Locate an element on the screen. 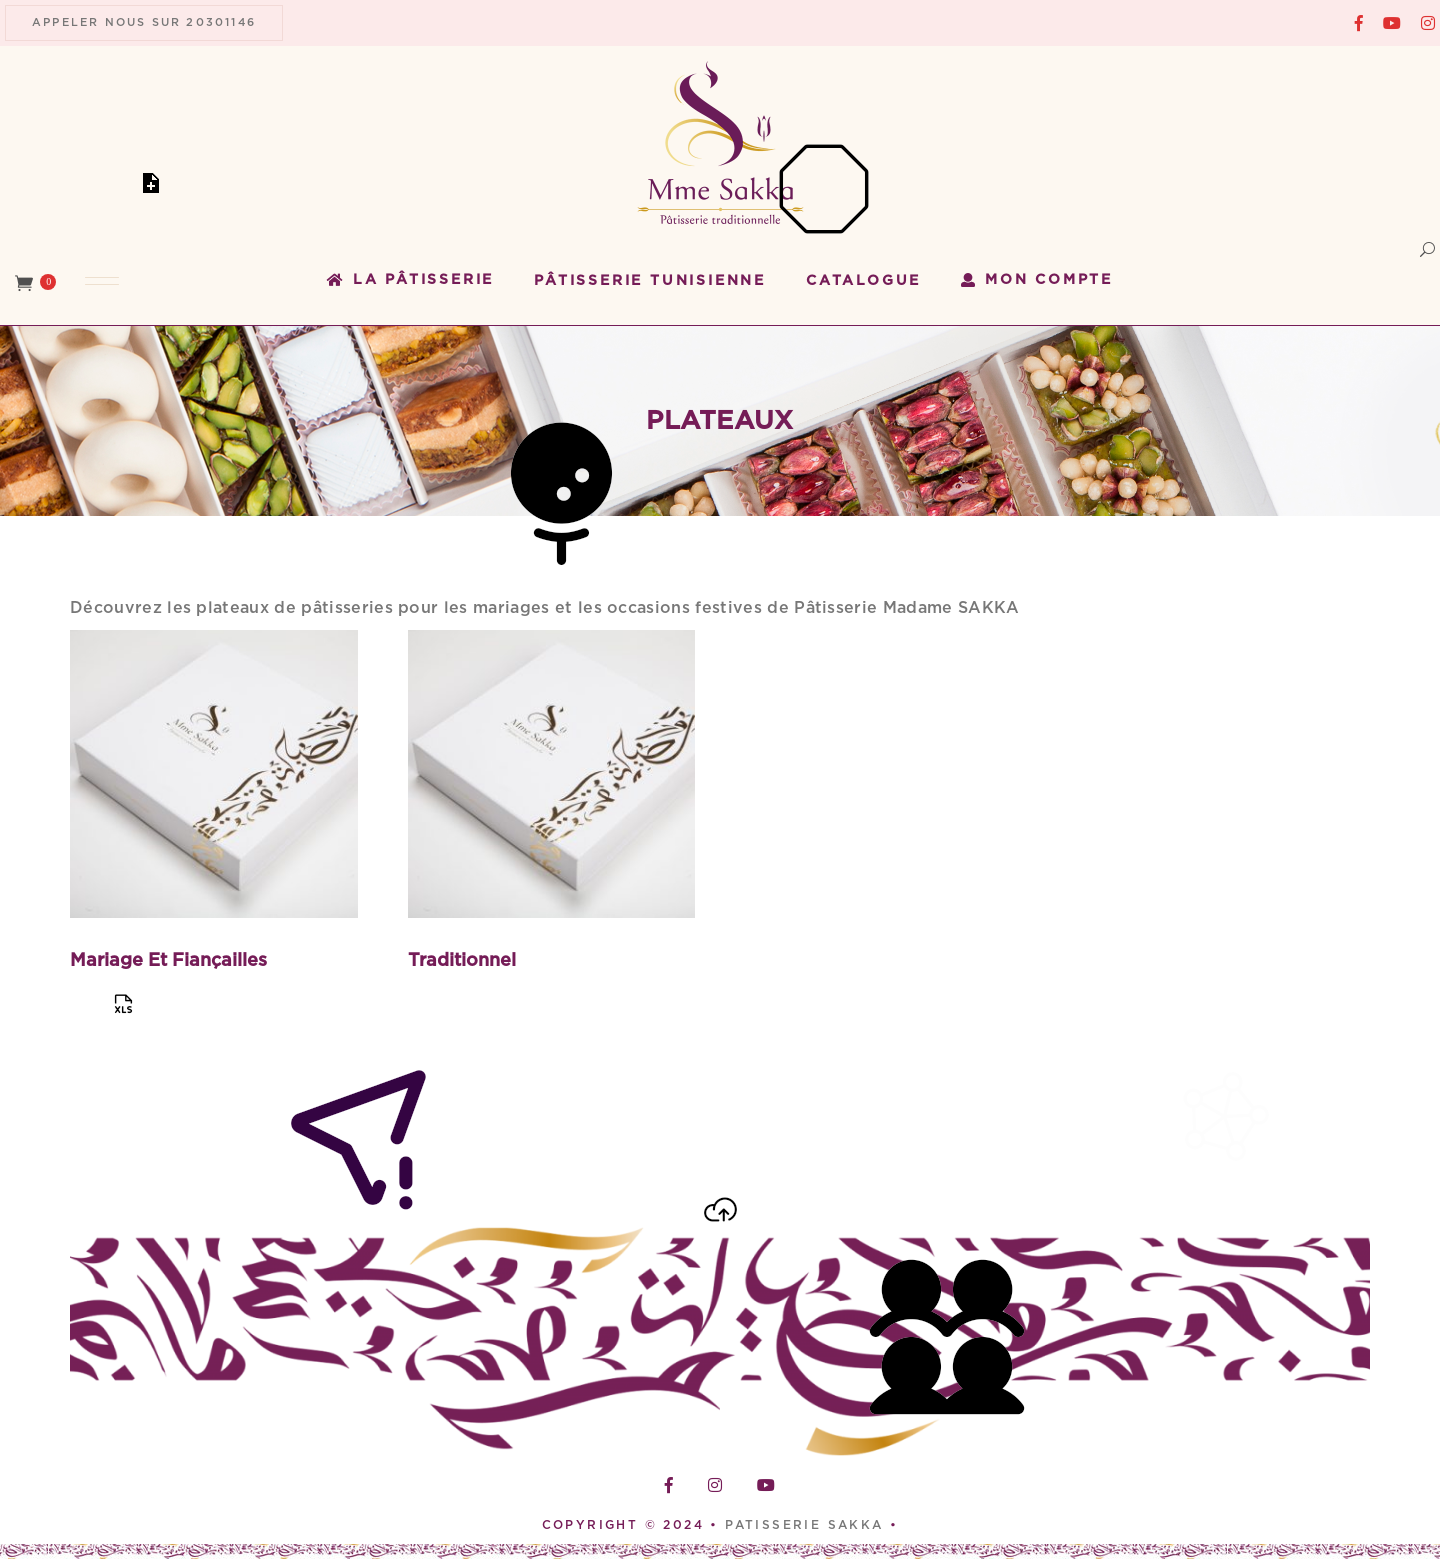 The width and height of the screenshot is (1440, 1559). access fediverse or federated social networks is located at coordinates (1224, 1116).